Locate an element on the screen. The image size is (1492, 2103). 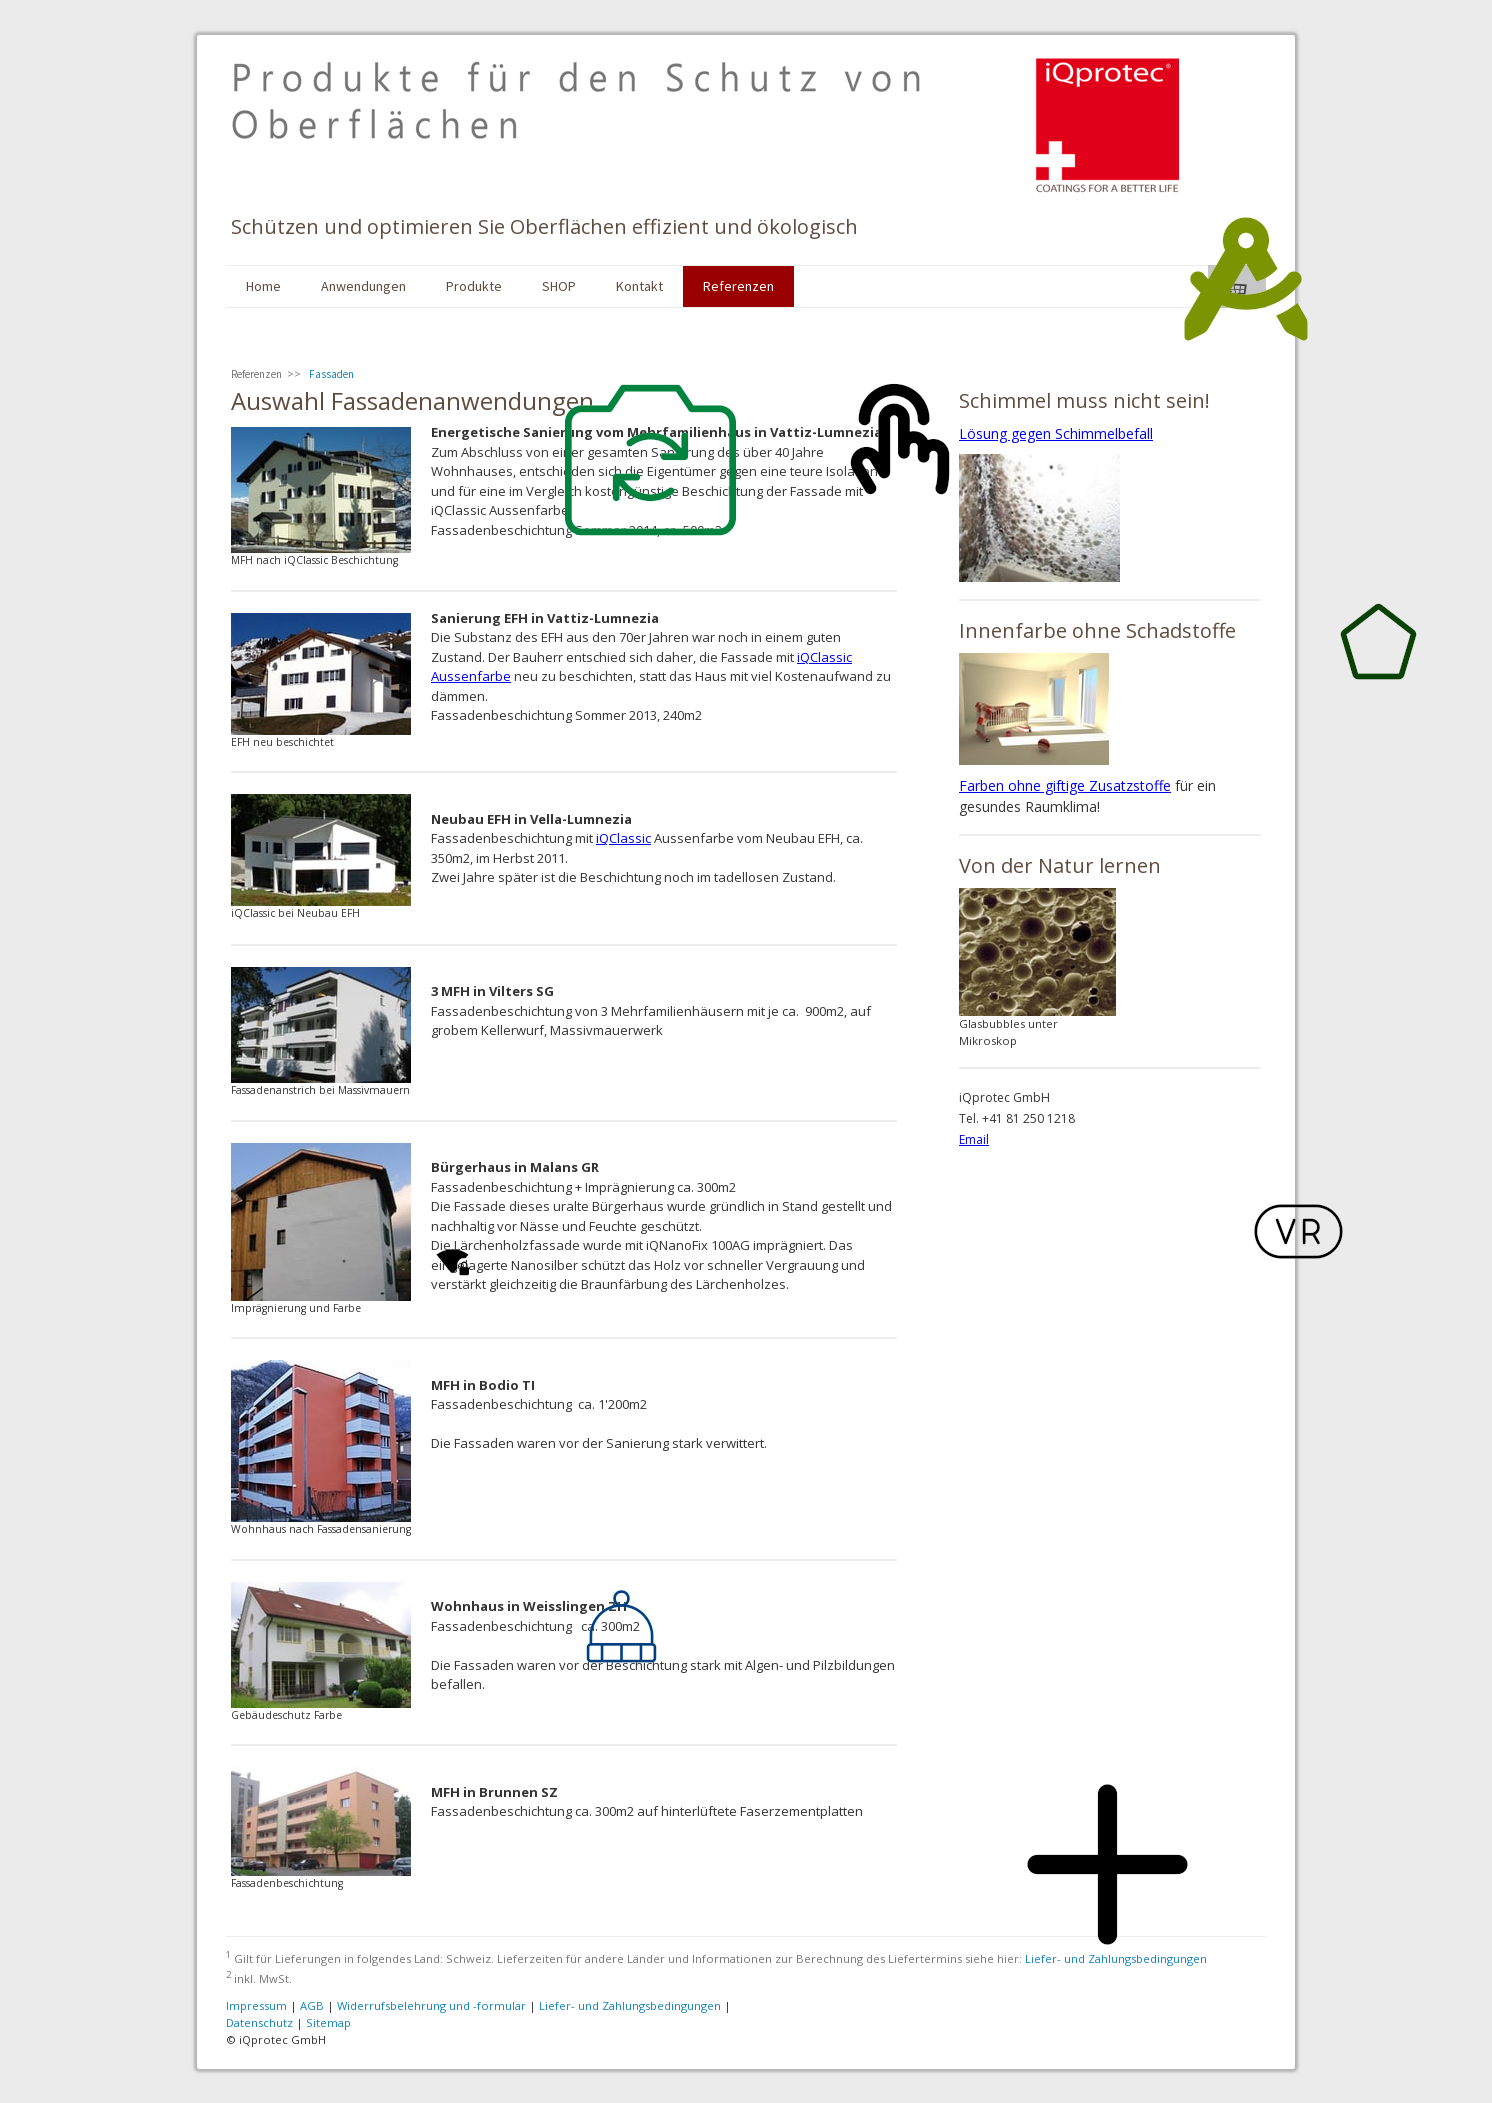
access drawing or drafting tools is located at coordinates (1246, 279).